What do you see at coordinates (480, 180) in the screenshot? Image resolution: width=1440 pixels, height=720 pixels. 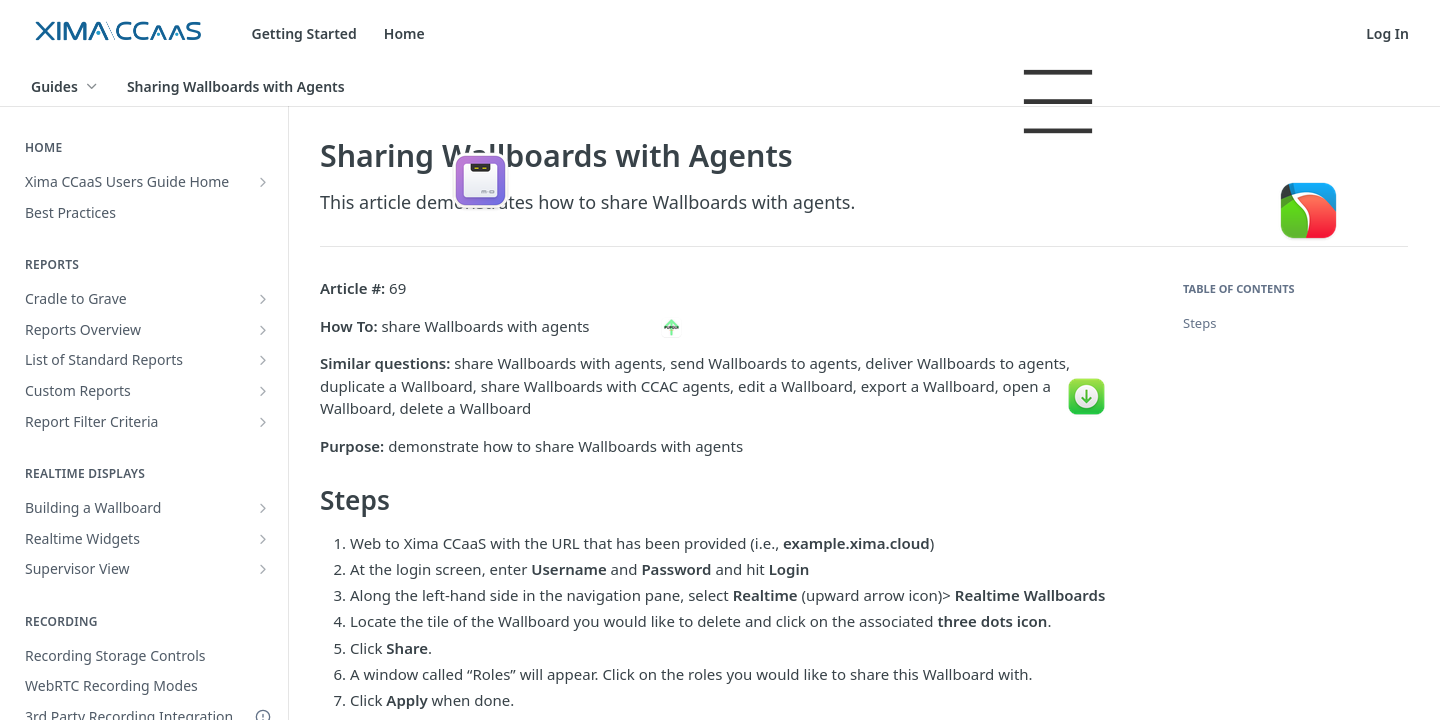 I see `open motrix download manager` at bounding box center [480, 180].